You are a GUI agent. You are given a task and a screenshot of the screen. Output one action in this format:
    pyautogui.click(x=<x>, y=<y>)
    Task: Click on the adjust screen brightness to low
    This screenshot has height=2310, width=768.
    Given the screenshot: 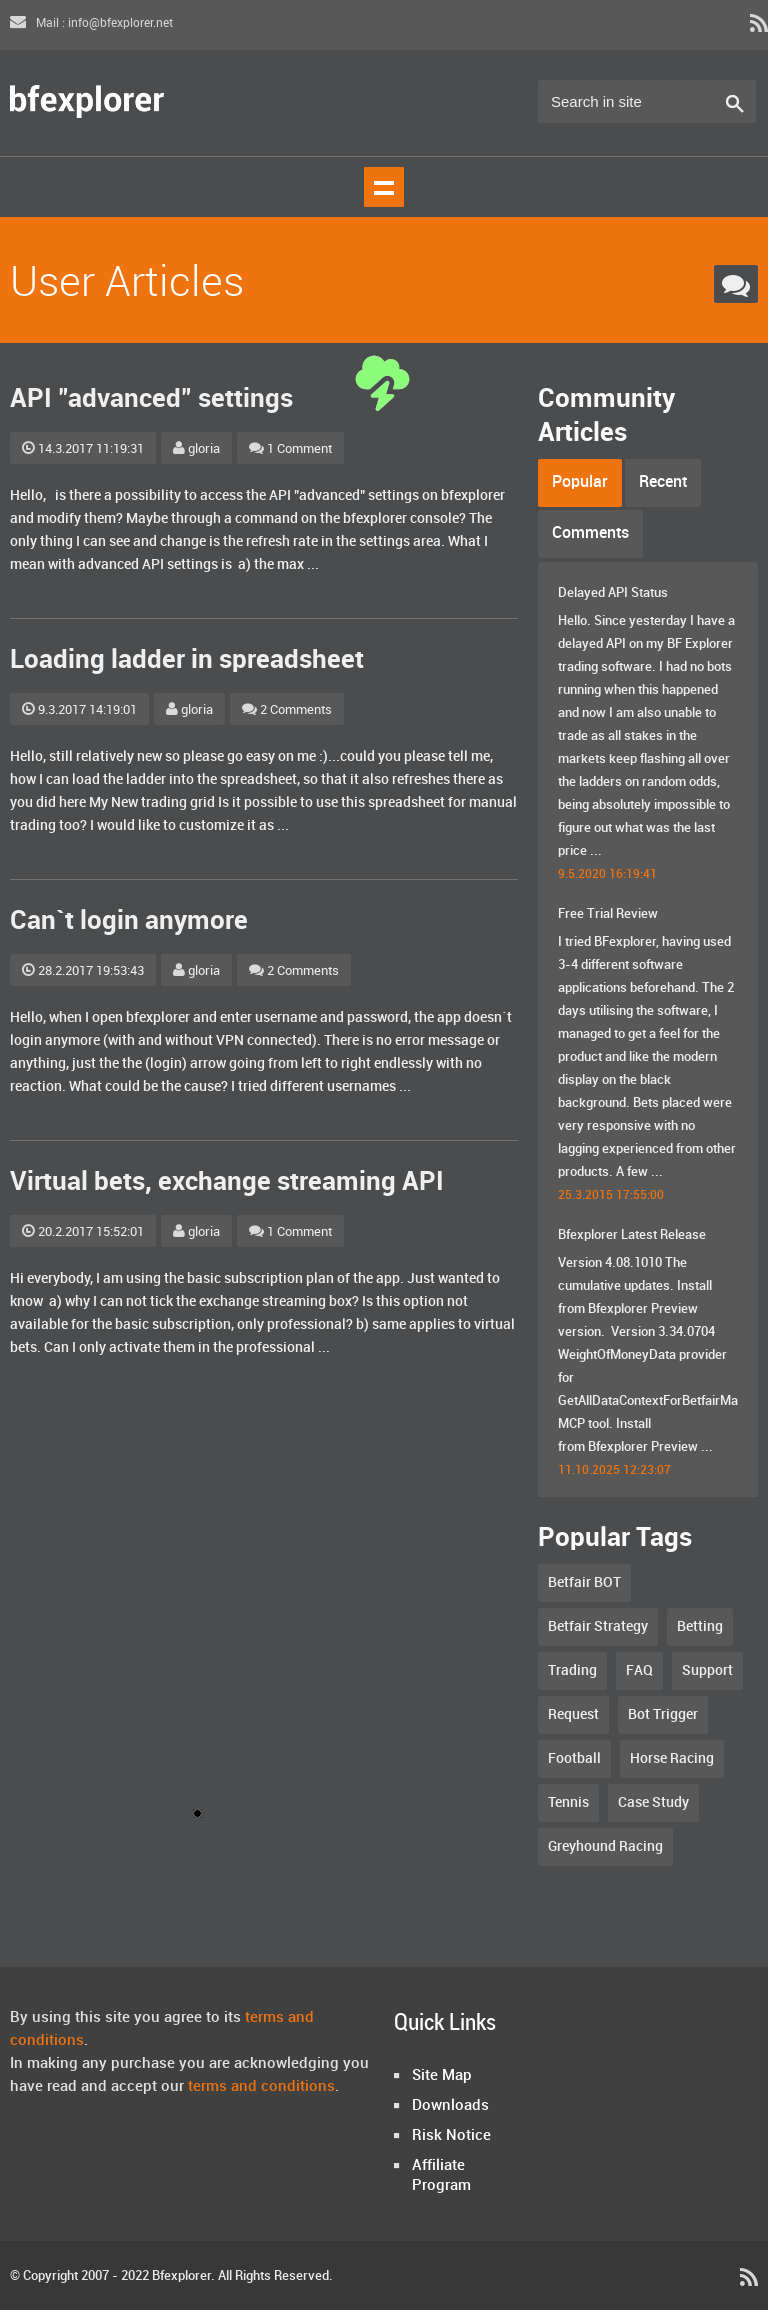 What is the action you would take?
    pyautogui.click(x=197, y=1813)
    